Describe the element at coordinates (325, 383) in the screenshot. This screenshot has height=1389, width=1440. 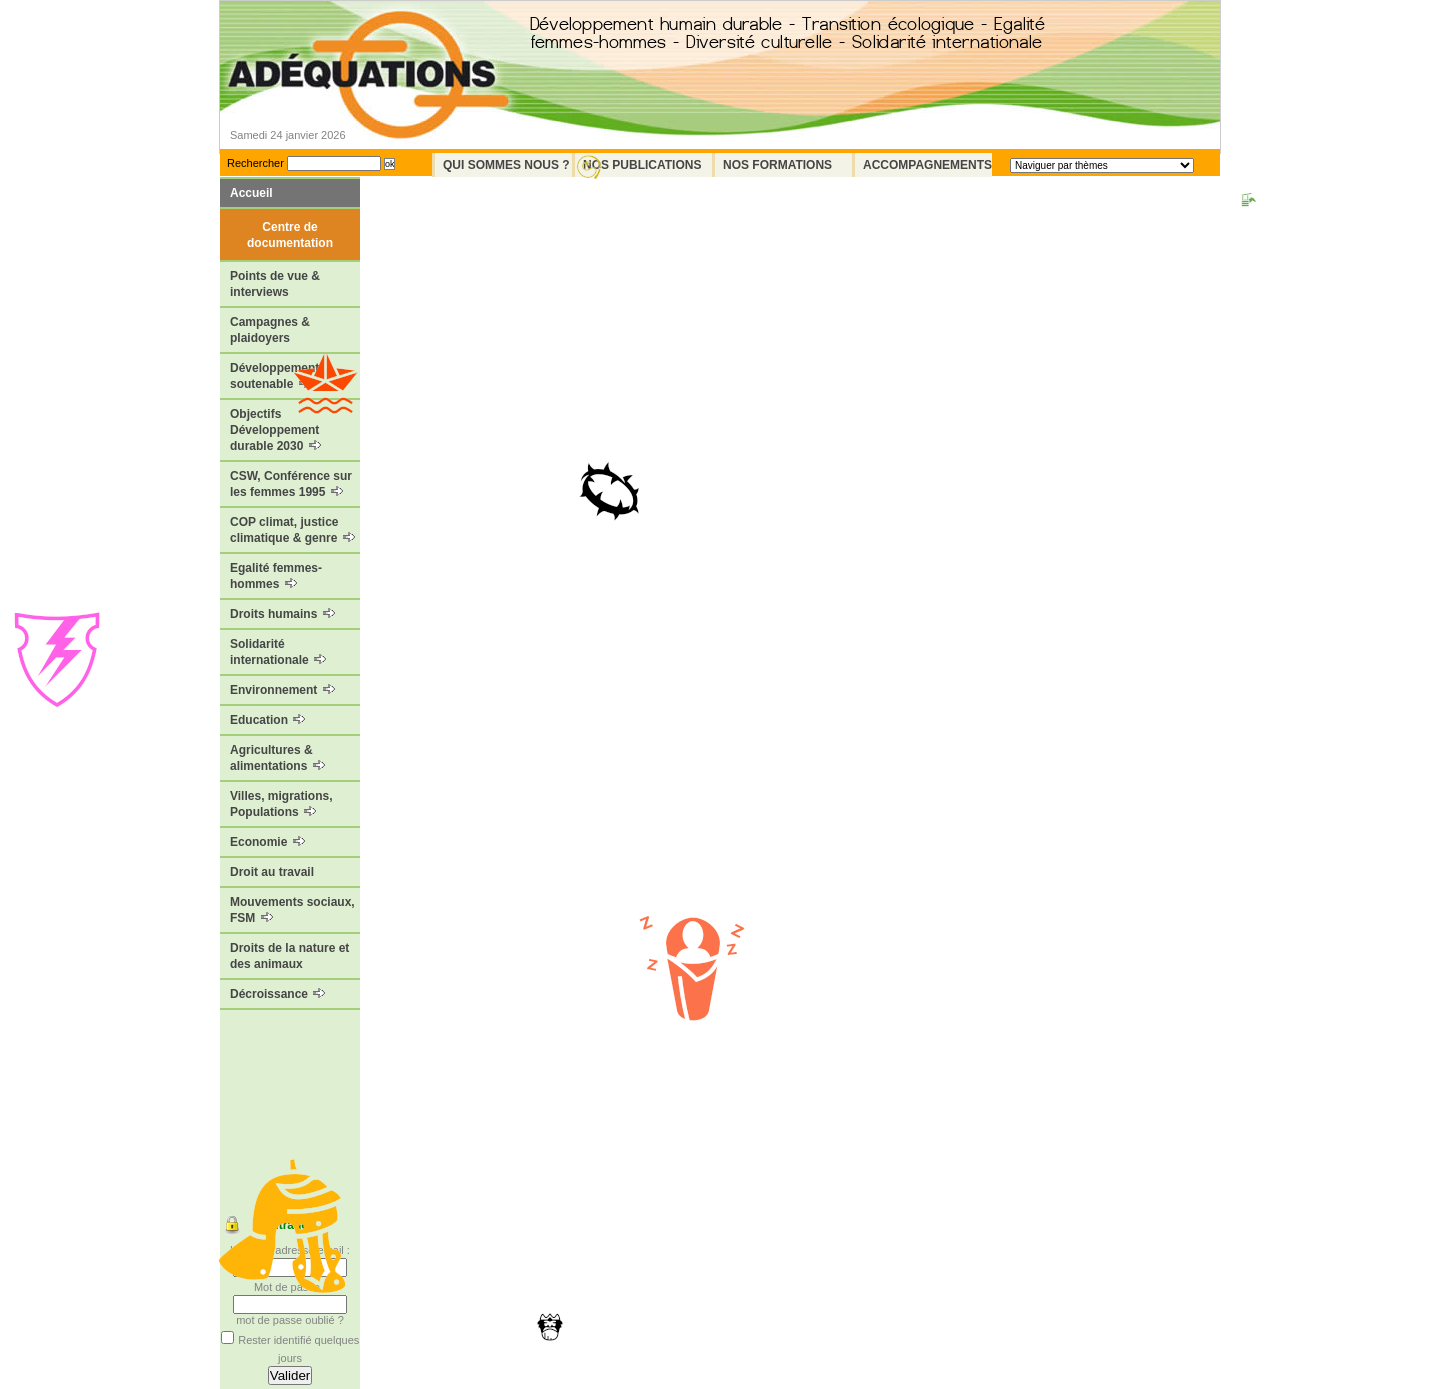
I see `send a message or note` at that location.